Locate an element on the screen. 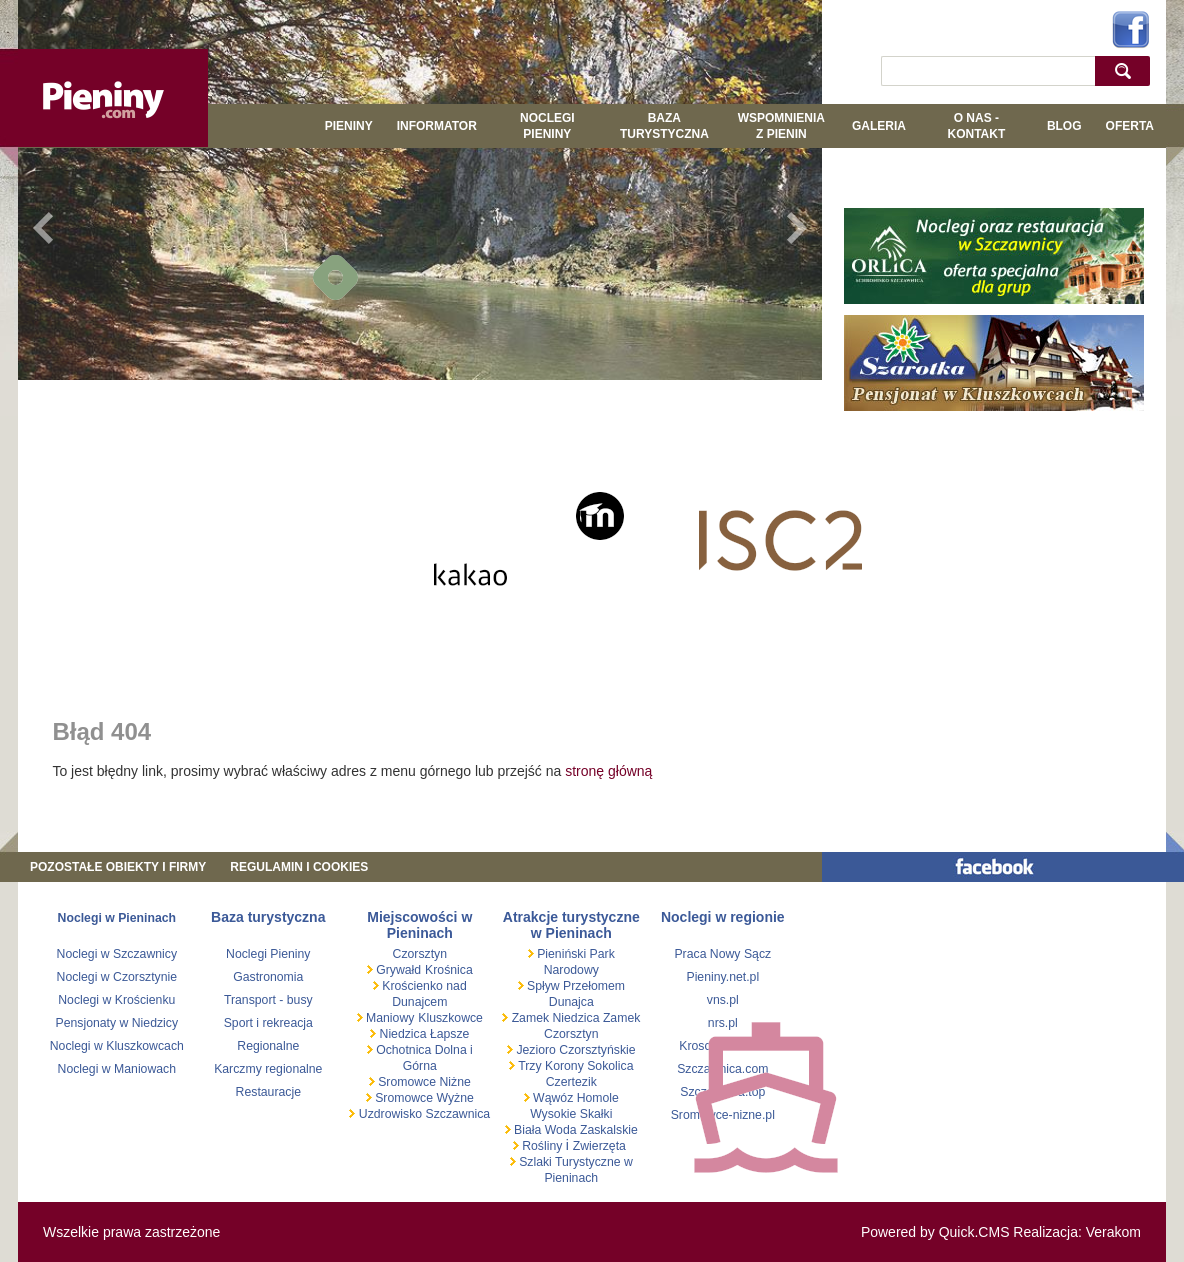  ISC² official logo is located at coordinates (780, 540).